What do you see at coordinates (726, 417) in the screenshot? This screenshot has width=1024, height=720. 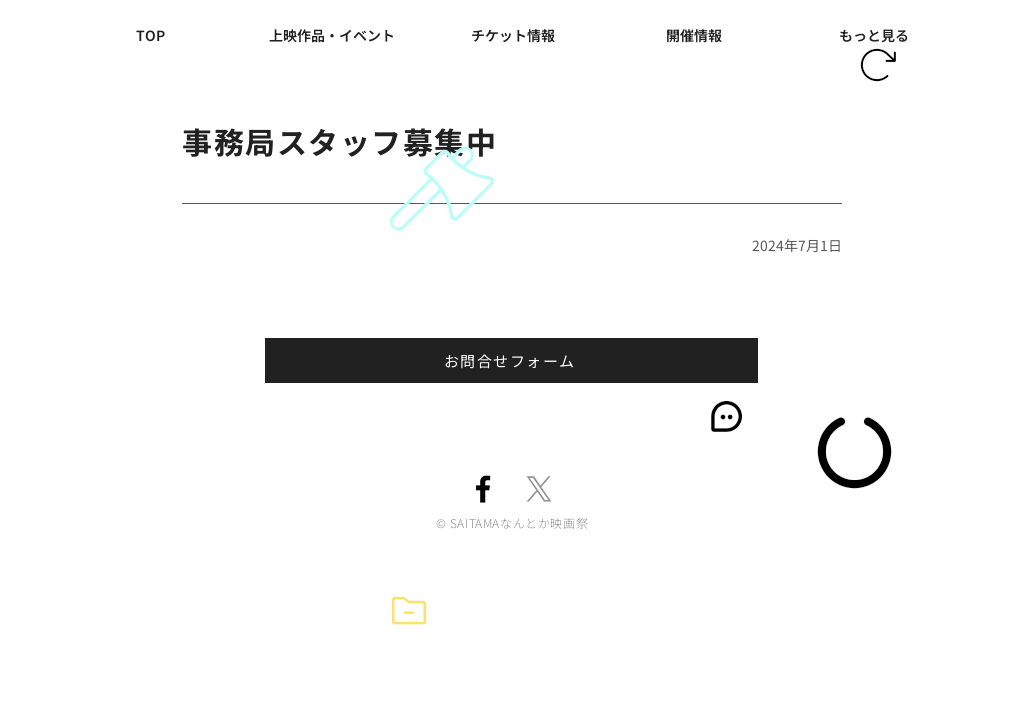 I see `open chat or messaging` at bounding box center [726, 417].